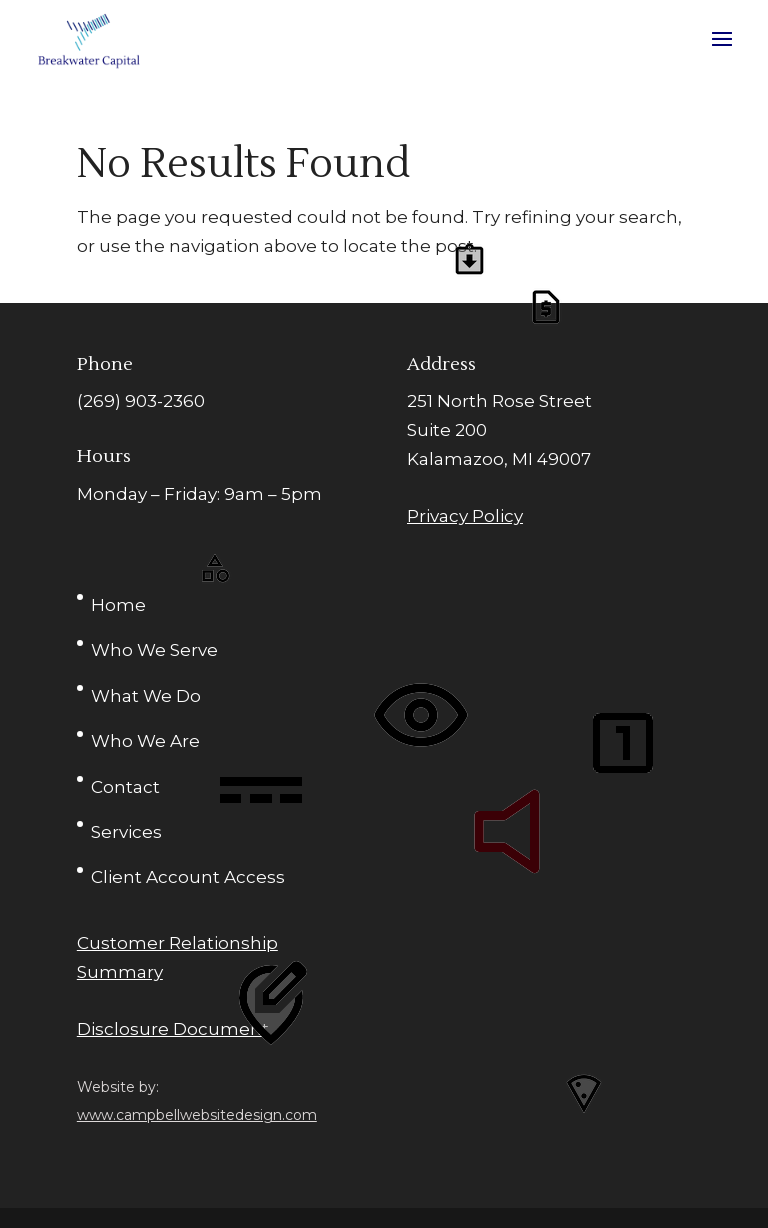 This screenshot has height=1228, width=768. What do you see at coordinates (623, 743) in the screenshot?
I see `select option one or first choice` at bounding box center [623, 743].